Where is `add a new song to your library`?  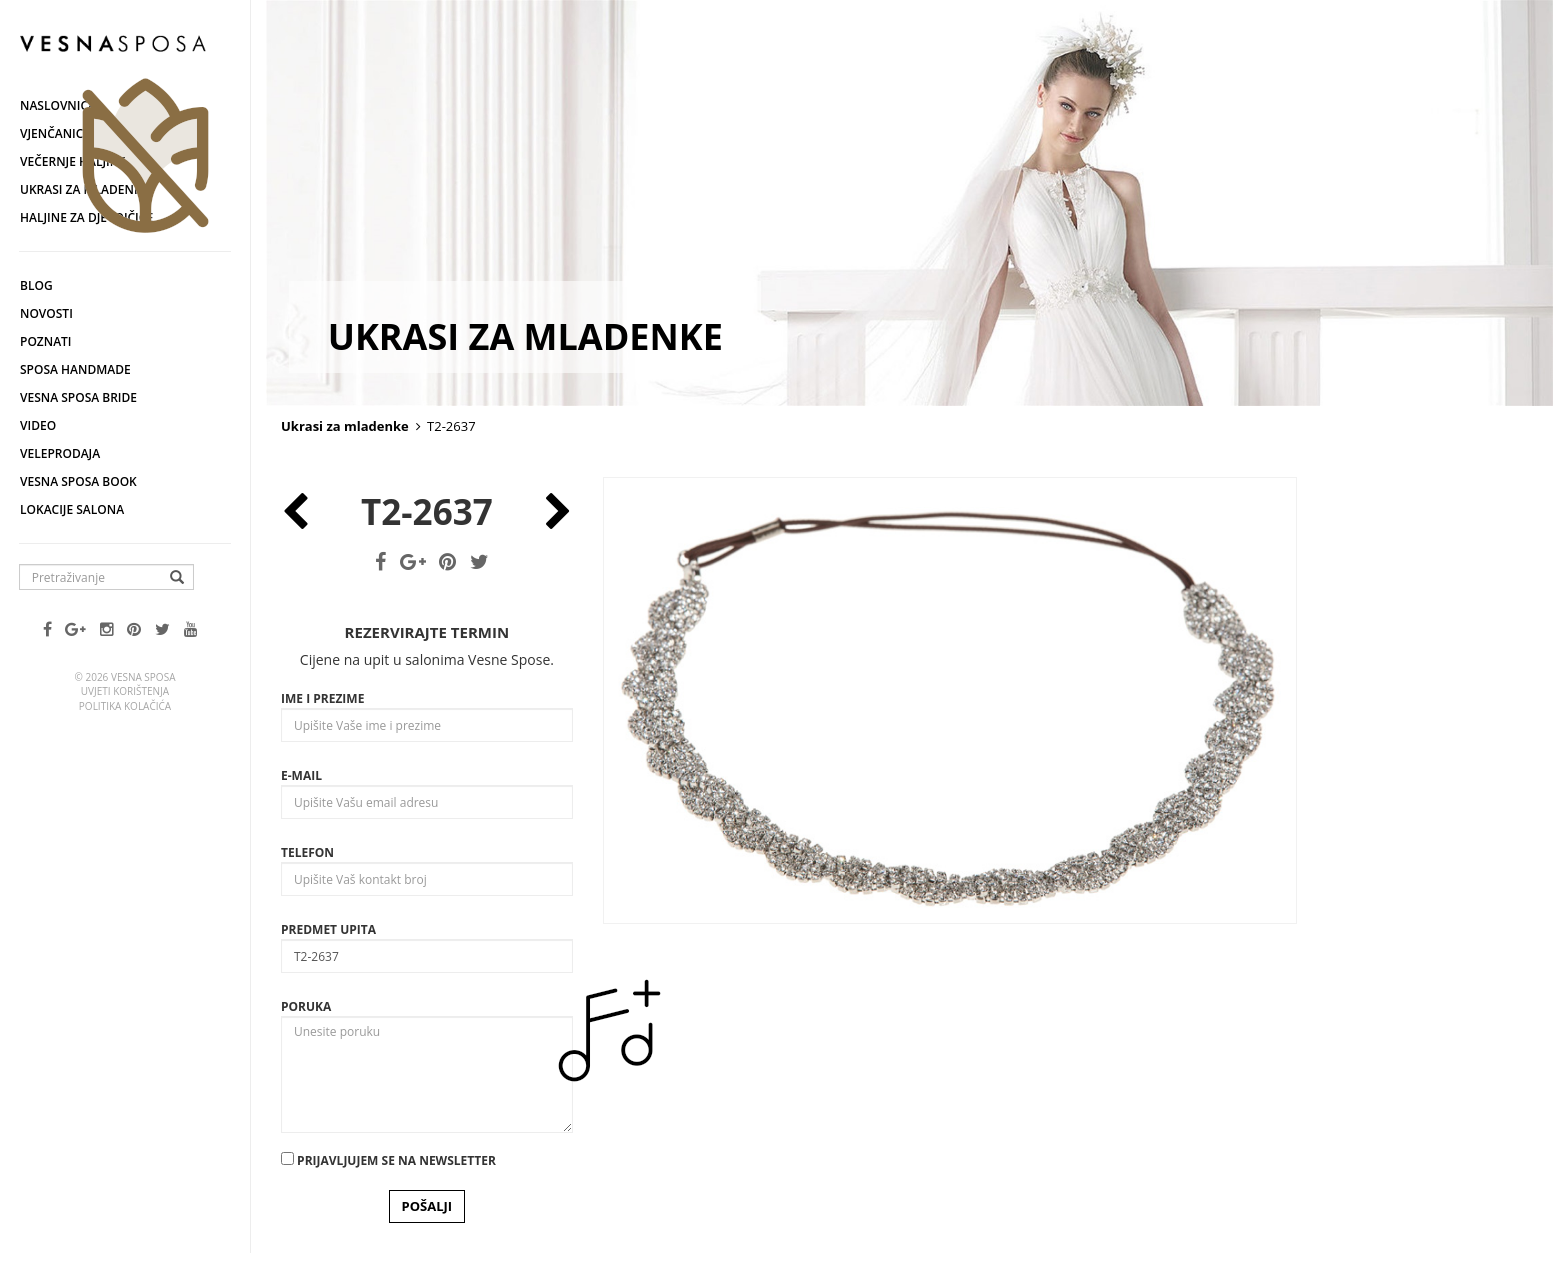 add a new song to your library is located at coordinates (611, 1032).